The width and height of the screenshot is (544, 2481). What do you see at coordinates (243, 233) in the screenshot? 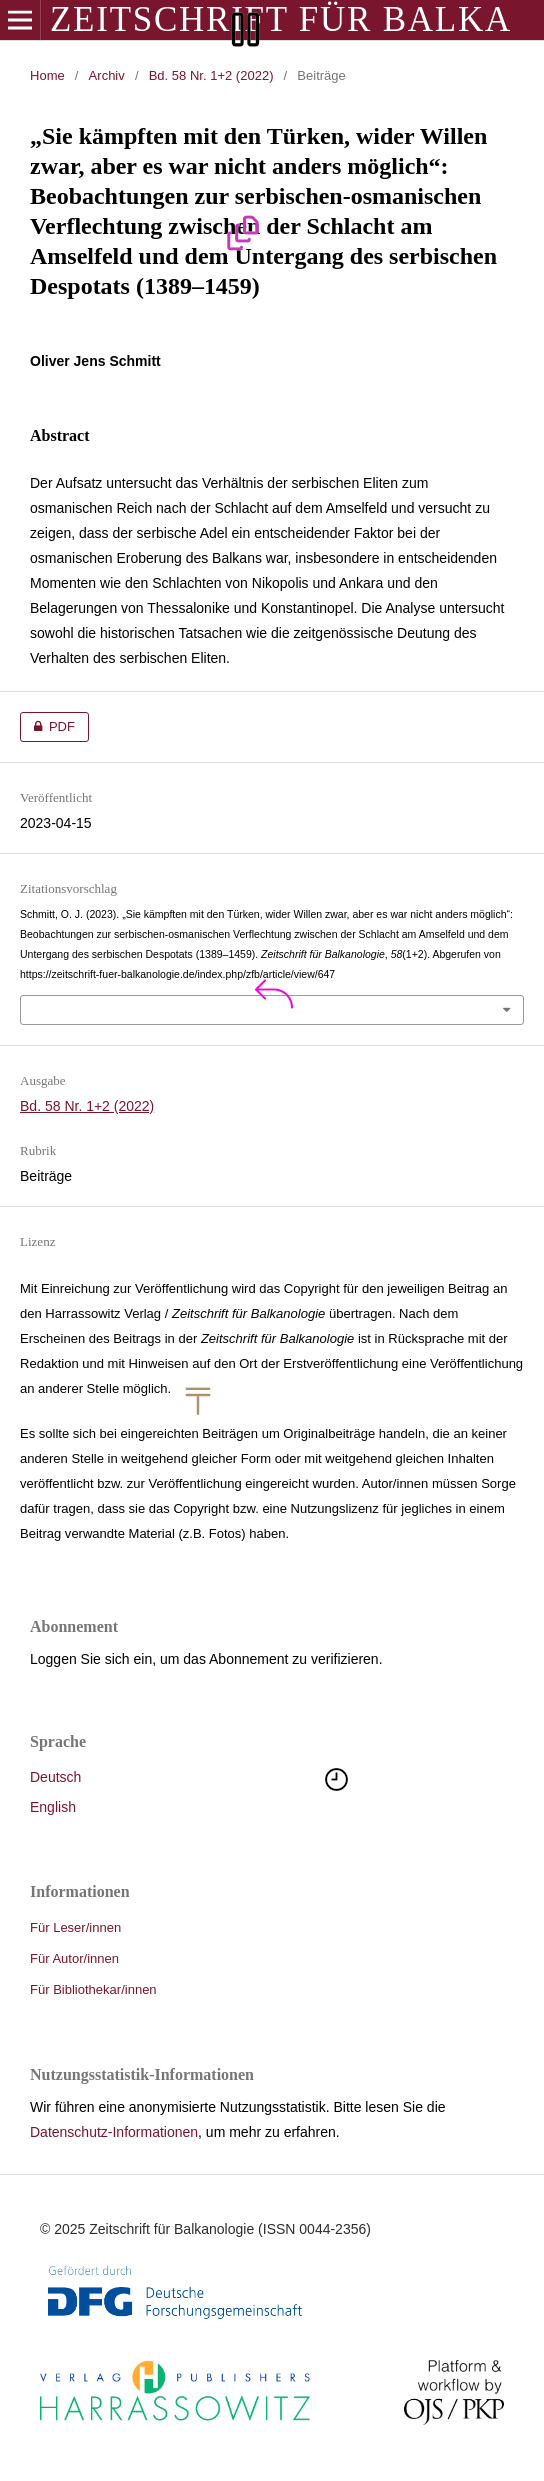
I see `view stacked or grouped files` at bounding box center [243, 233].